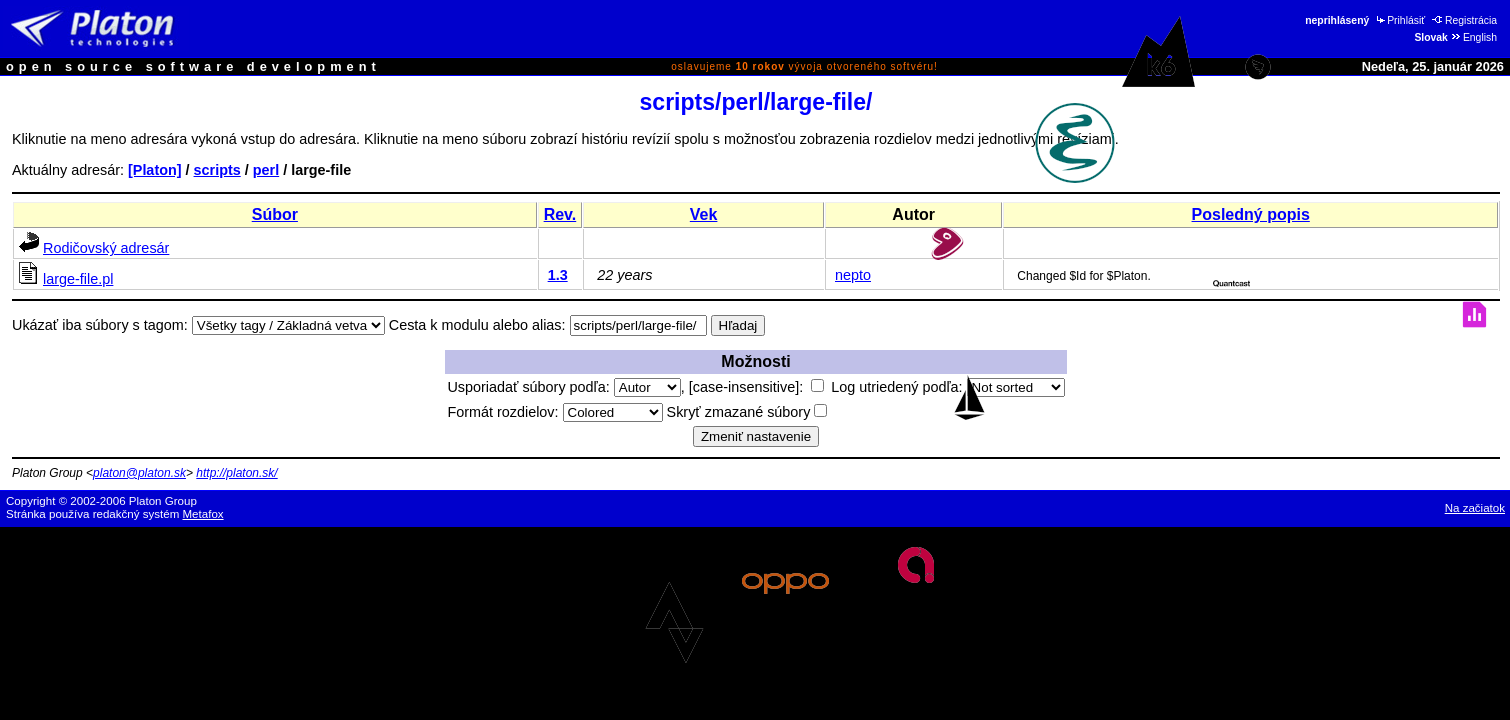 Image resolution: width=1510 pixels, height=720 pixels. I want to click on google admob logo, so click(916, 565).